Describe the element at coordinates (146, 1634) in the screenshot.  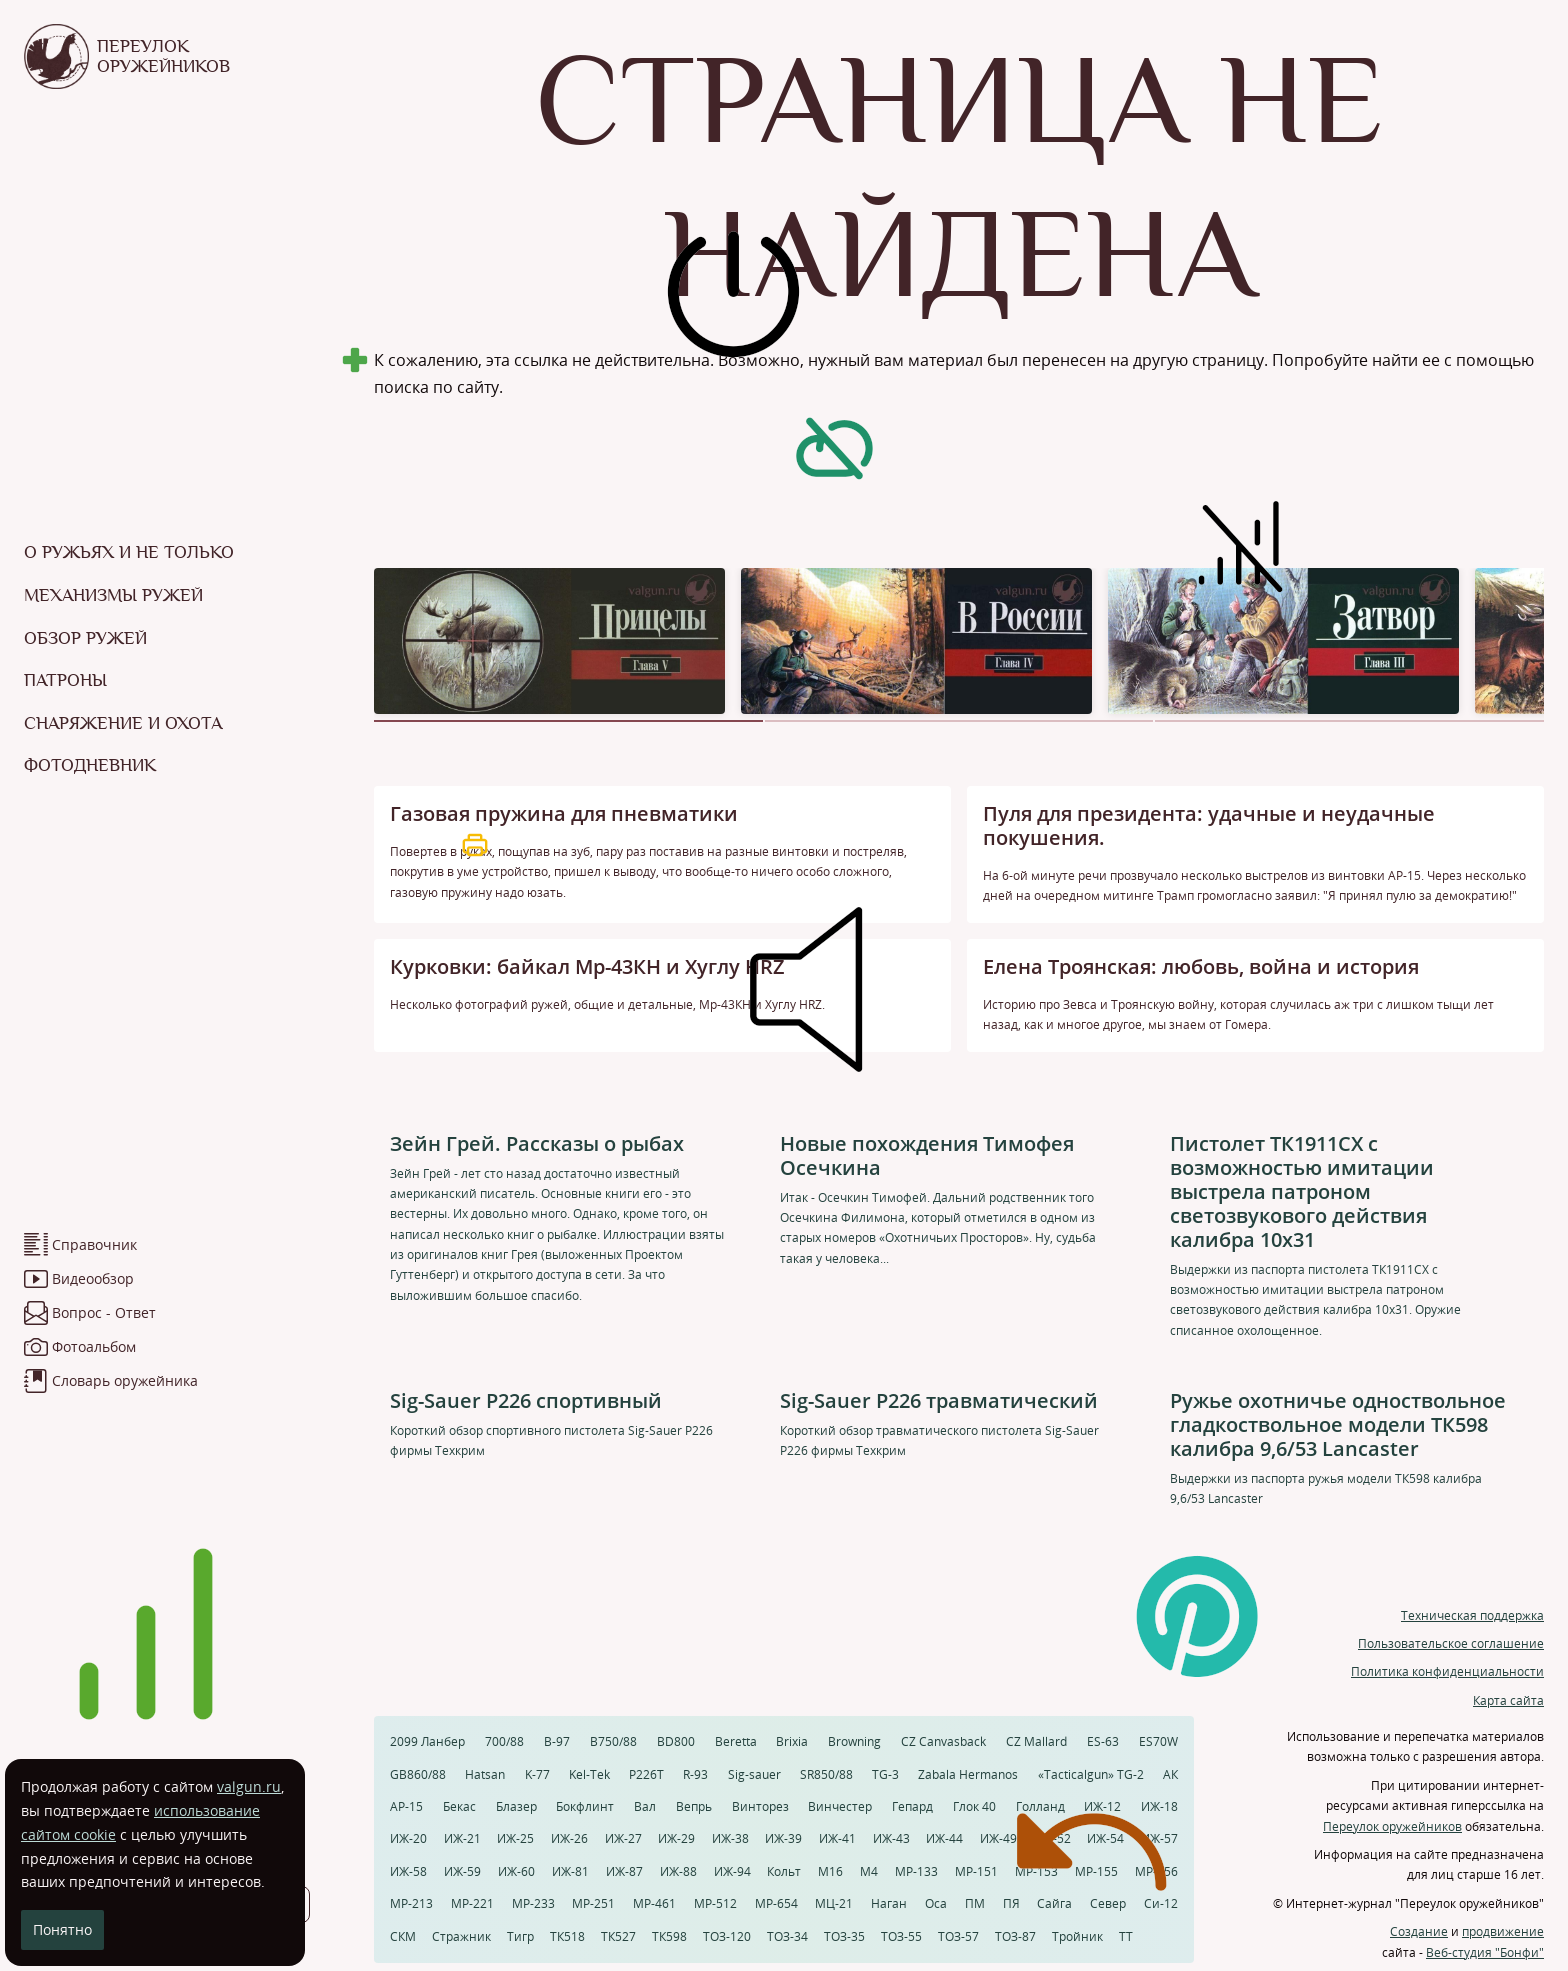
I see `view analytics or statistics` at that location.